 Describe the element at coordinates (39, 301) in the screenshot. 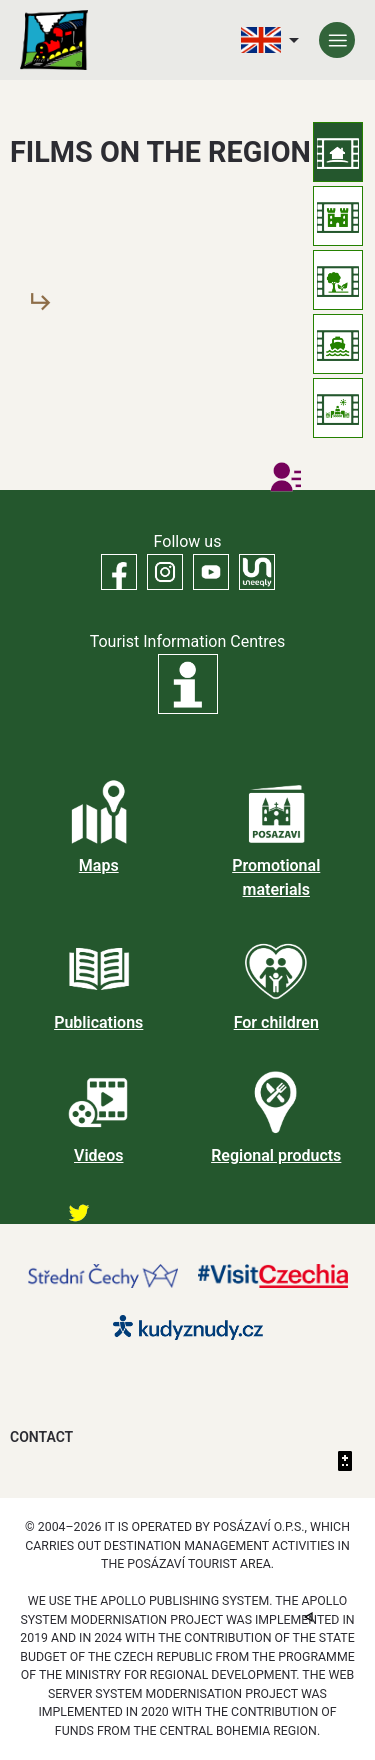

I see `reply to a message or comment` at that location.